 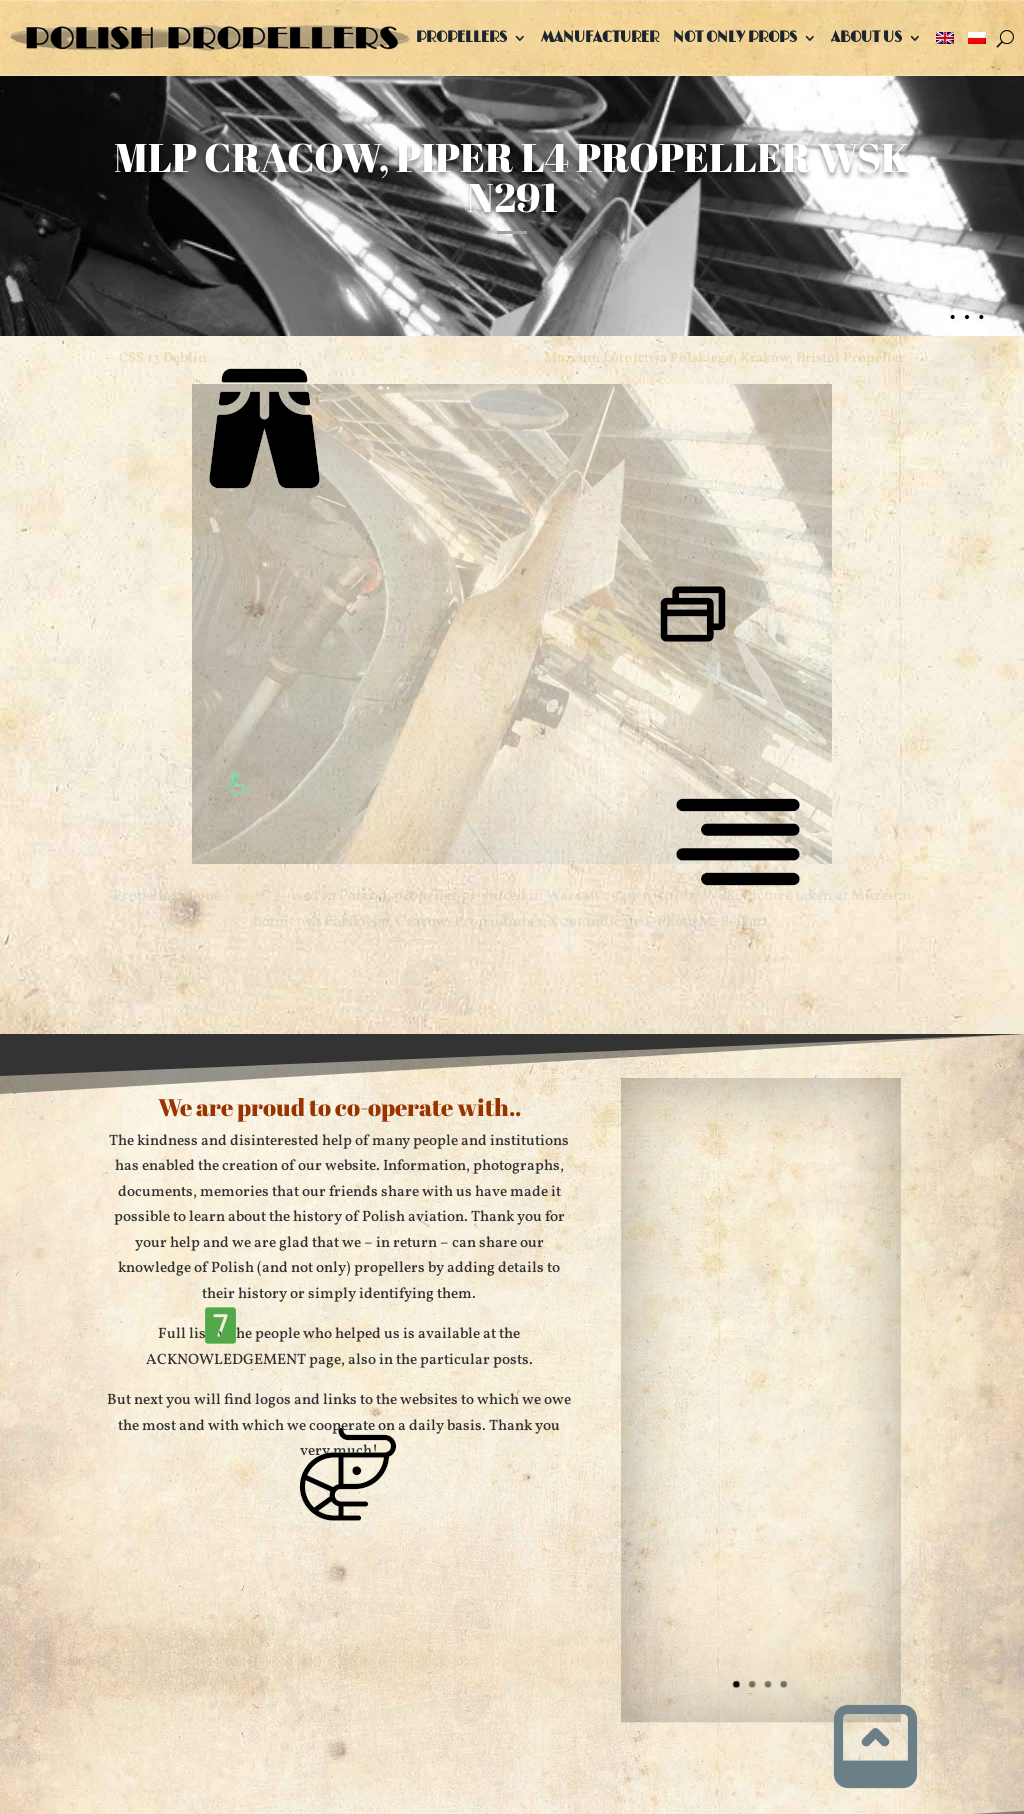 I want to click on browse pants or bottoms in a clothing app, so click(x=264, y=428).